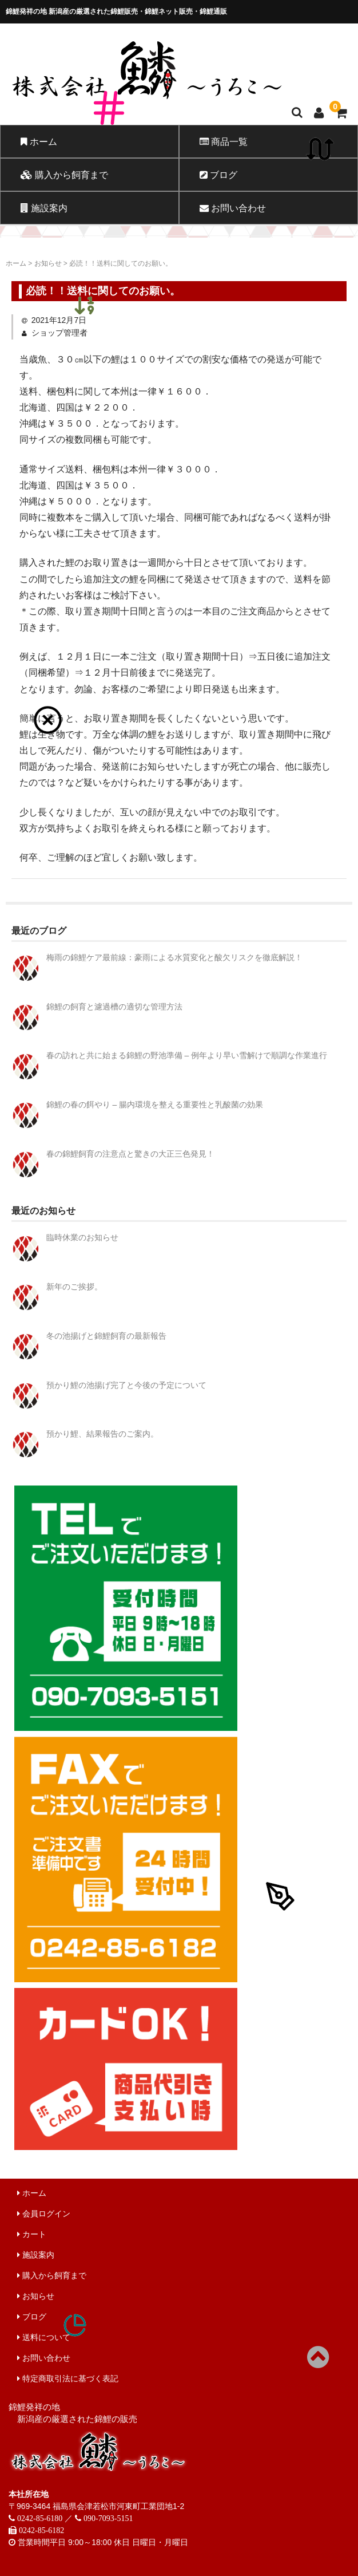 The width and height of the screenshot is (358, 2576). Describe the element at coordinates (75, 2325) in the screenshot. I see `view analytics or statistics` at that location.